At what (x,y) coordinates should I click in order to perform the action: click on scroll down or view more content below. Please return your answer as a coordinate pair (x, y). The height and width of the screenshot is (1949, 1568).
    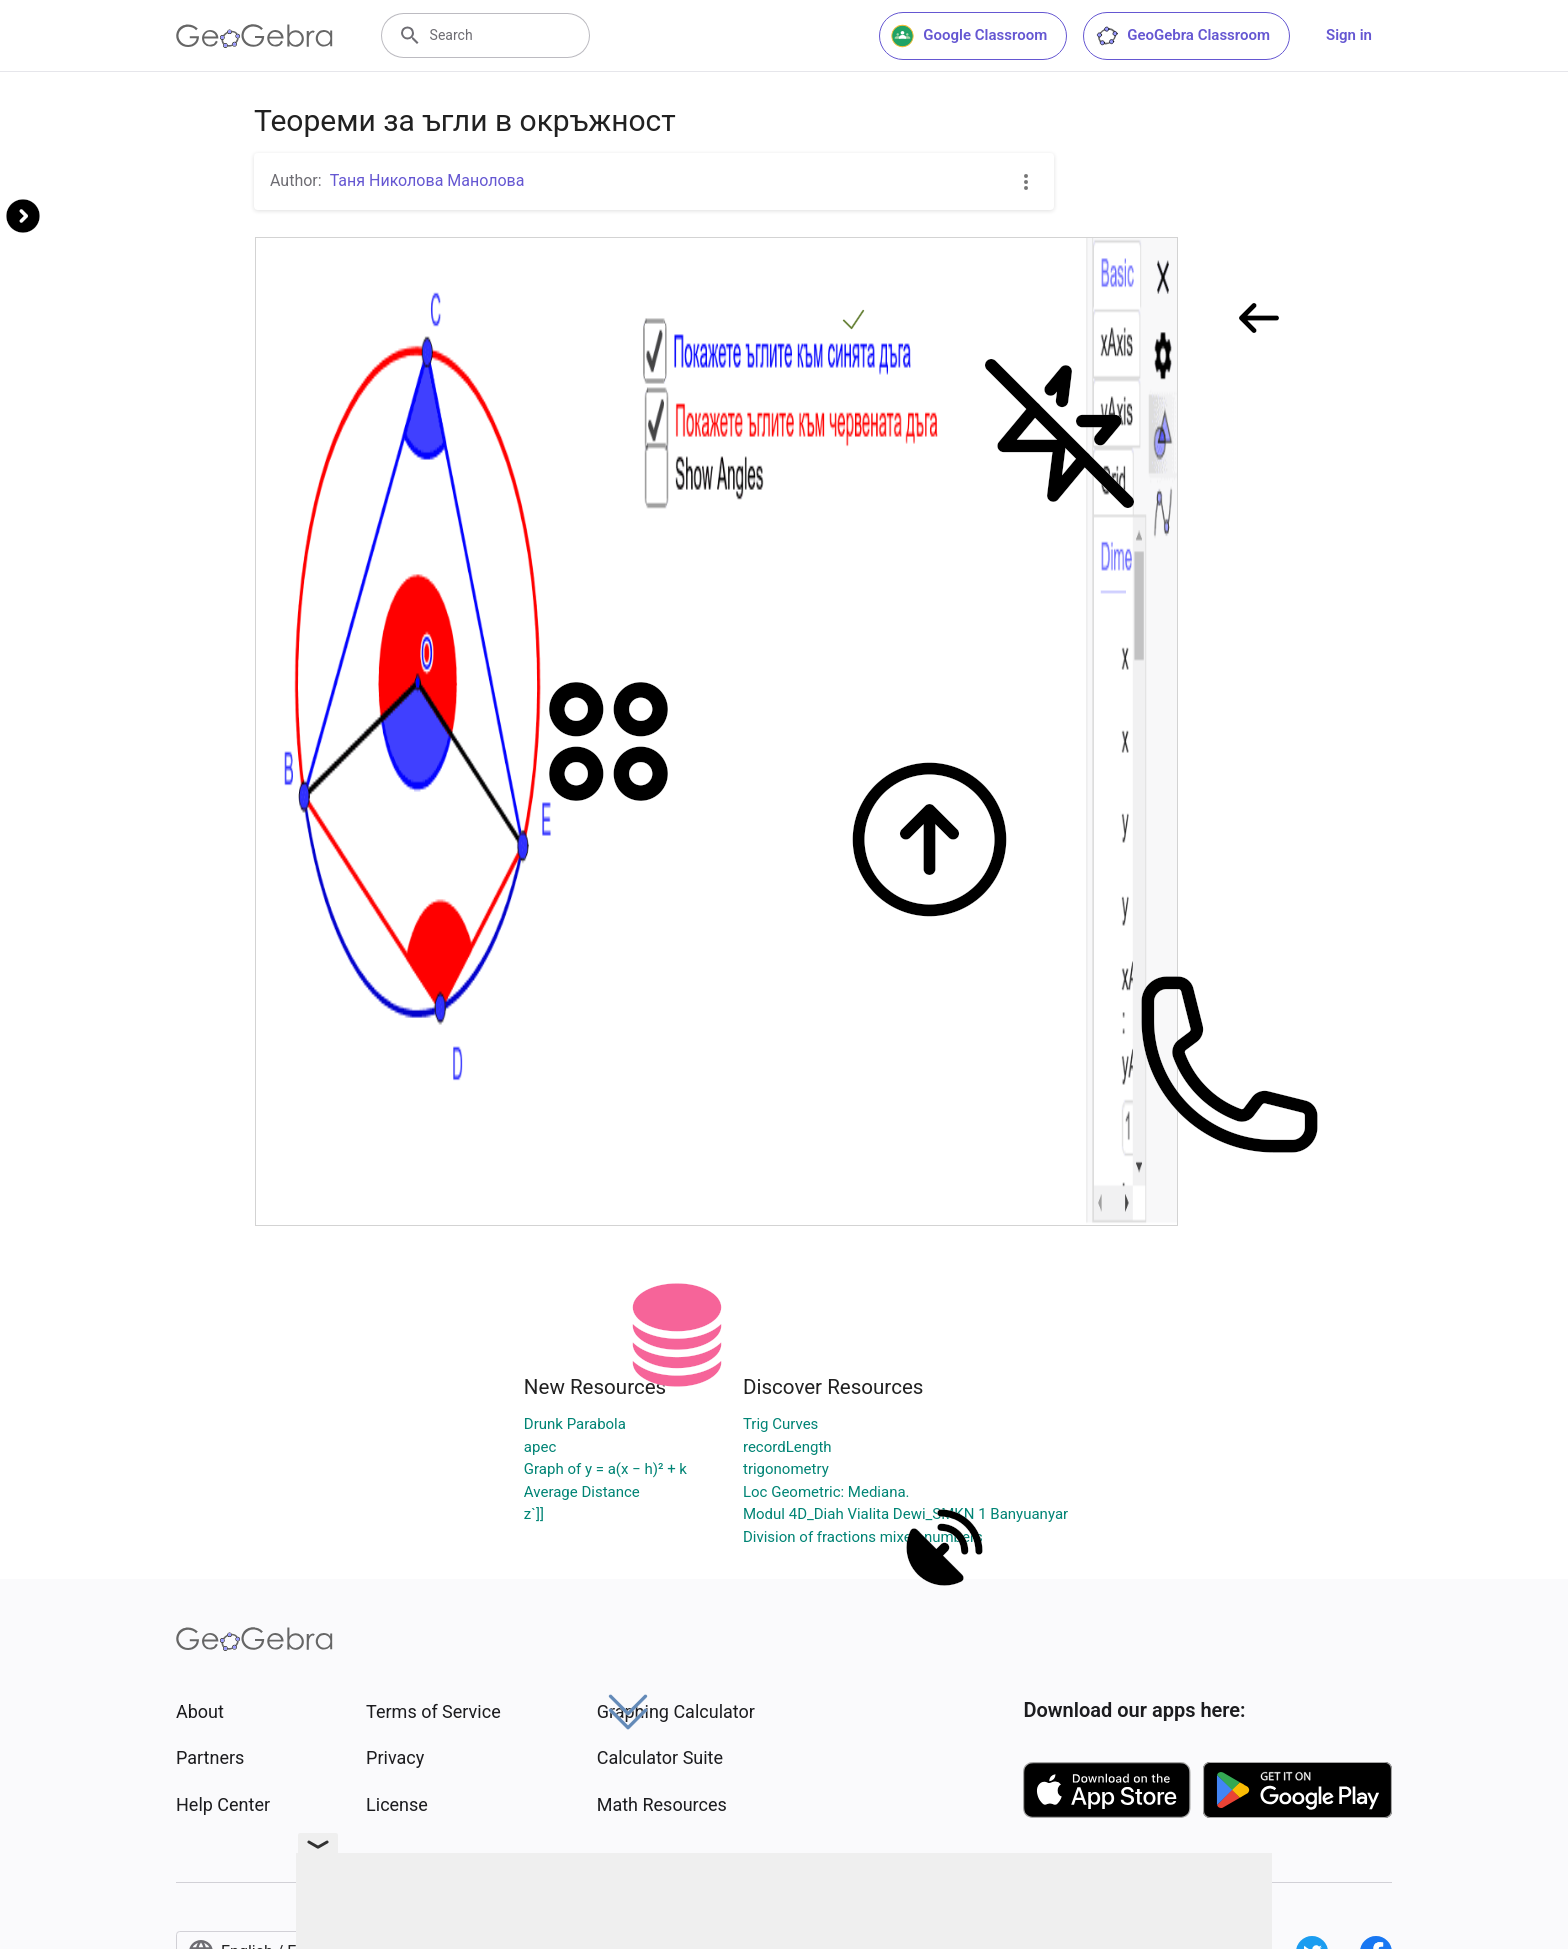
    Looking at the image, I should click on (628, 1712).